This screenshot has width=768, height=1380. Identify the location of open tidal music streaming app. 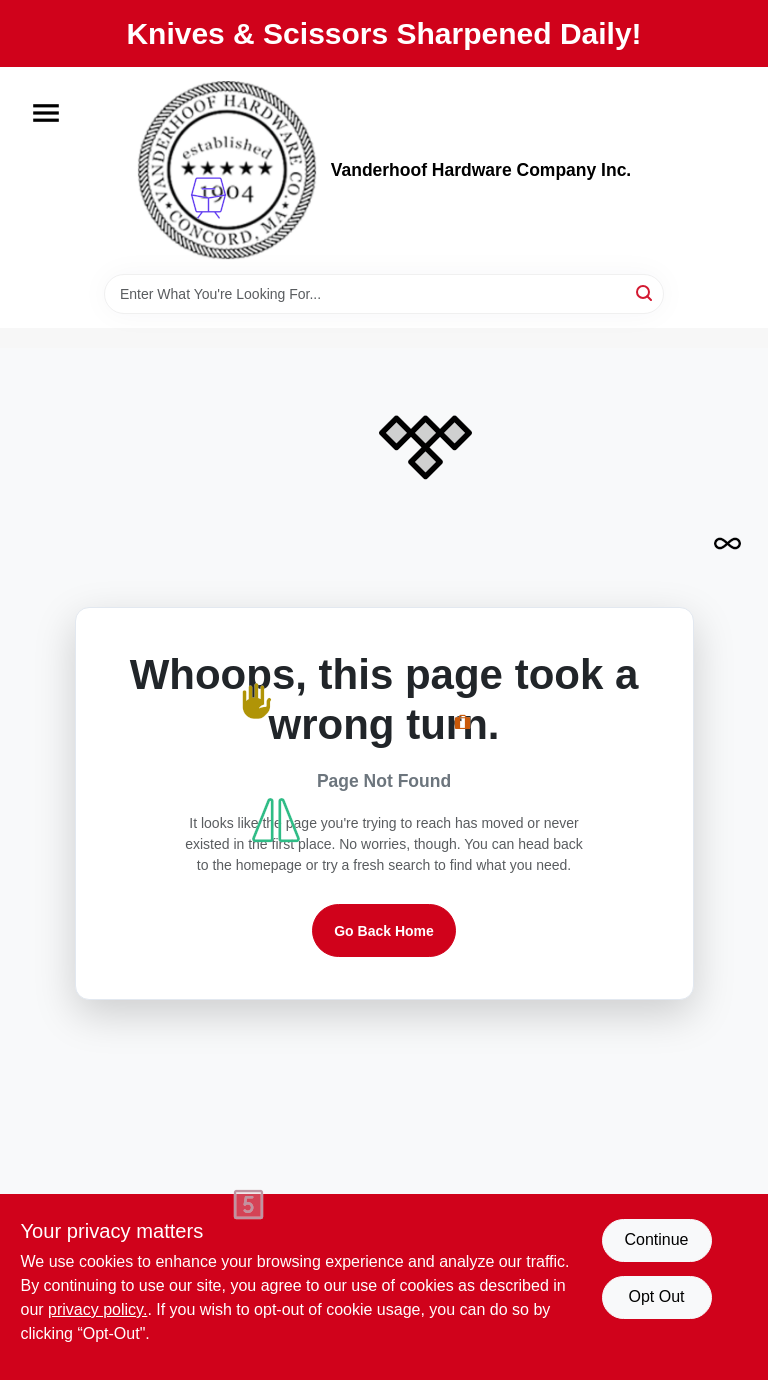
(425, 444).